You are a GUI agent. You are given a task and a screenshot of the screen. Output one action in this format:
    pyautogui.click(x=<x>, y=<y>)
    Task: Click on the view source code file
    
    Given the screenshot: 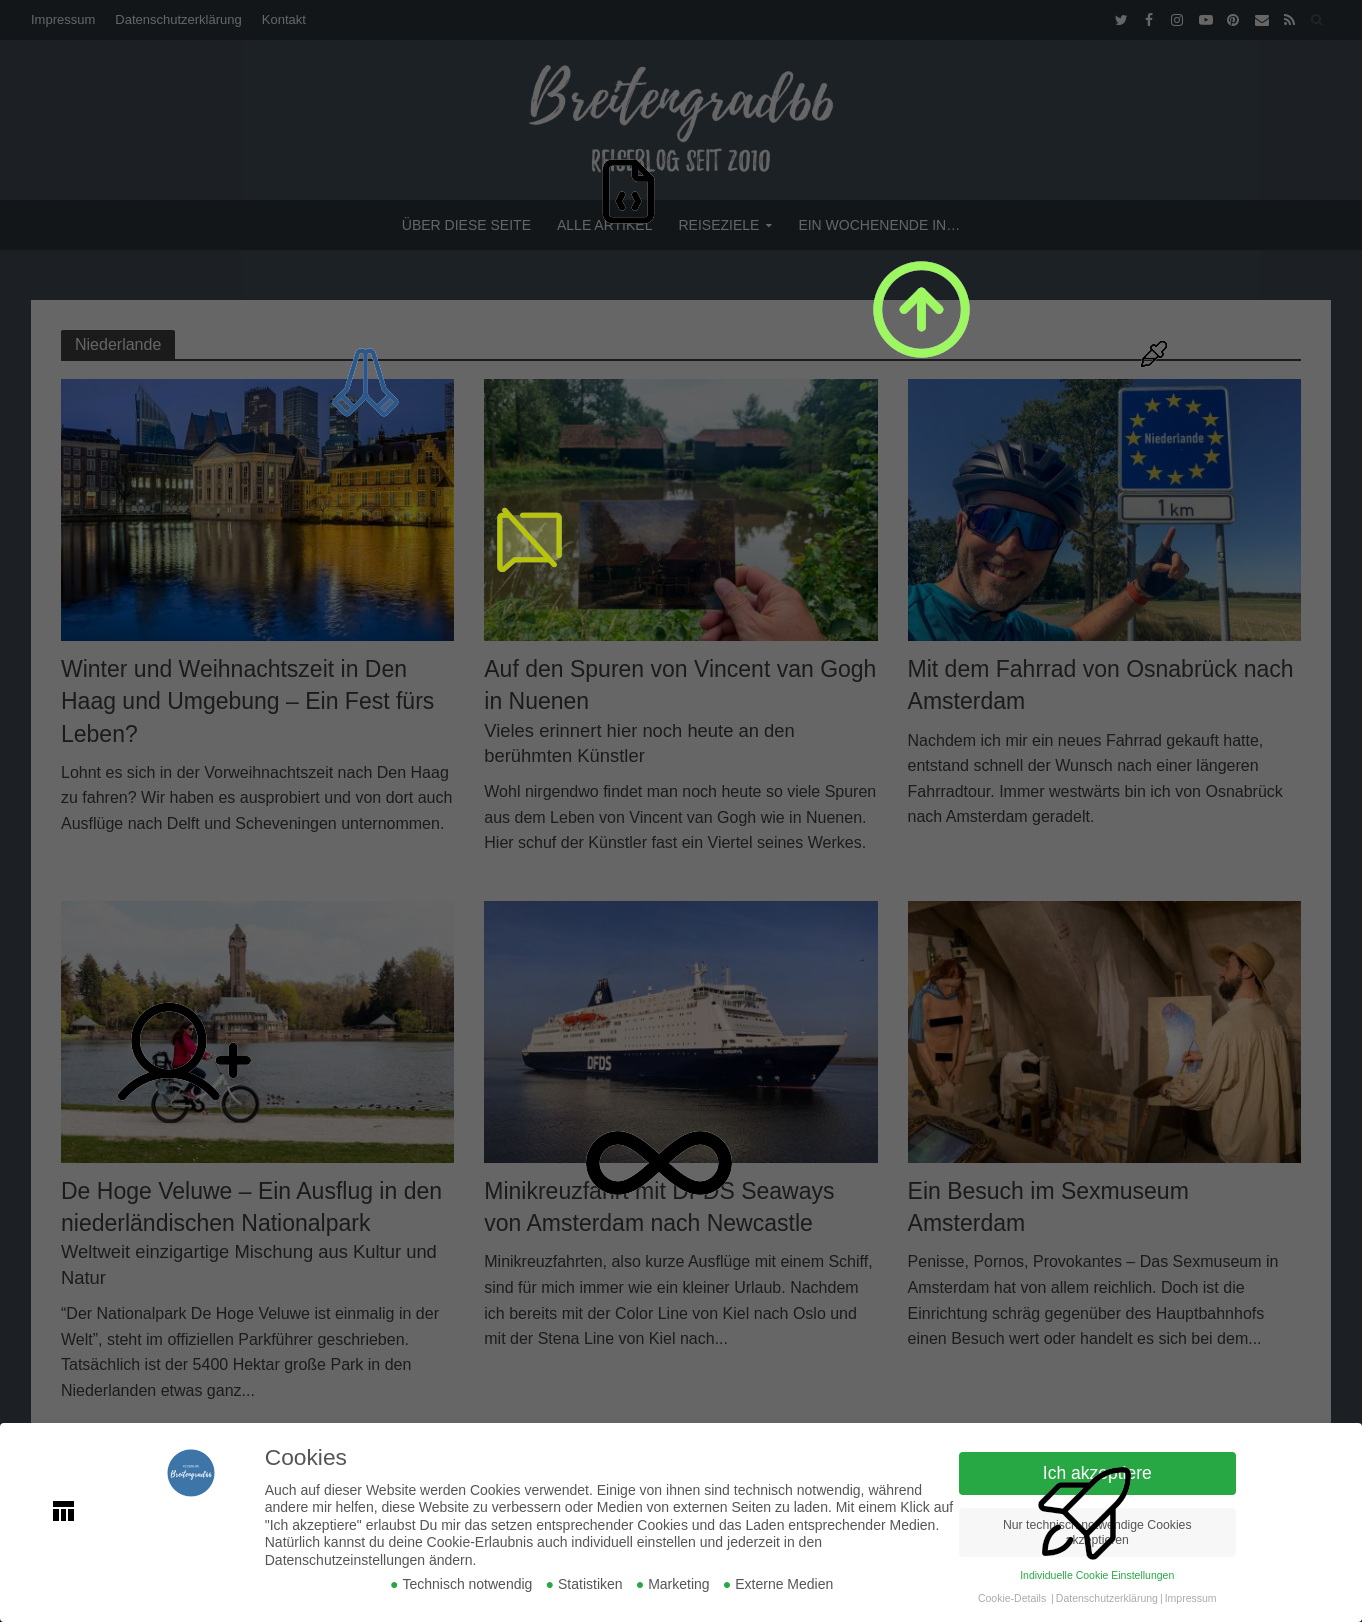 What is the action you would take?
    pyautogui.click(x=628, y=191)
    